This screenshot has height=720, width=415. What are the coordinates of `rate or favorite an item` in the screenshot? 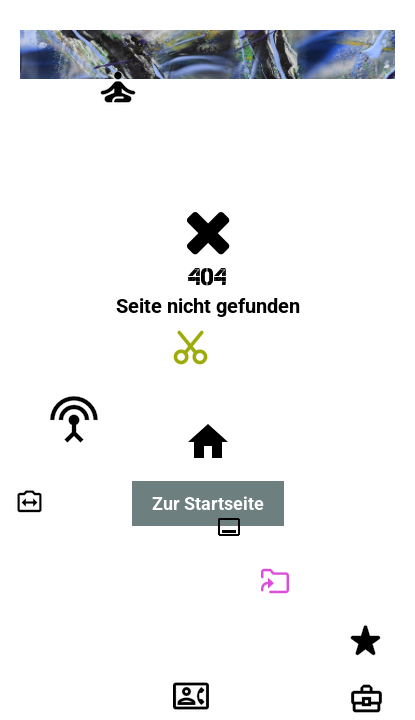 It's located at (365, 639).